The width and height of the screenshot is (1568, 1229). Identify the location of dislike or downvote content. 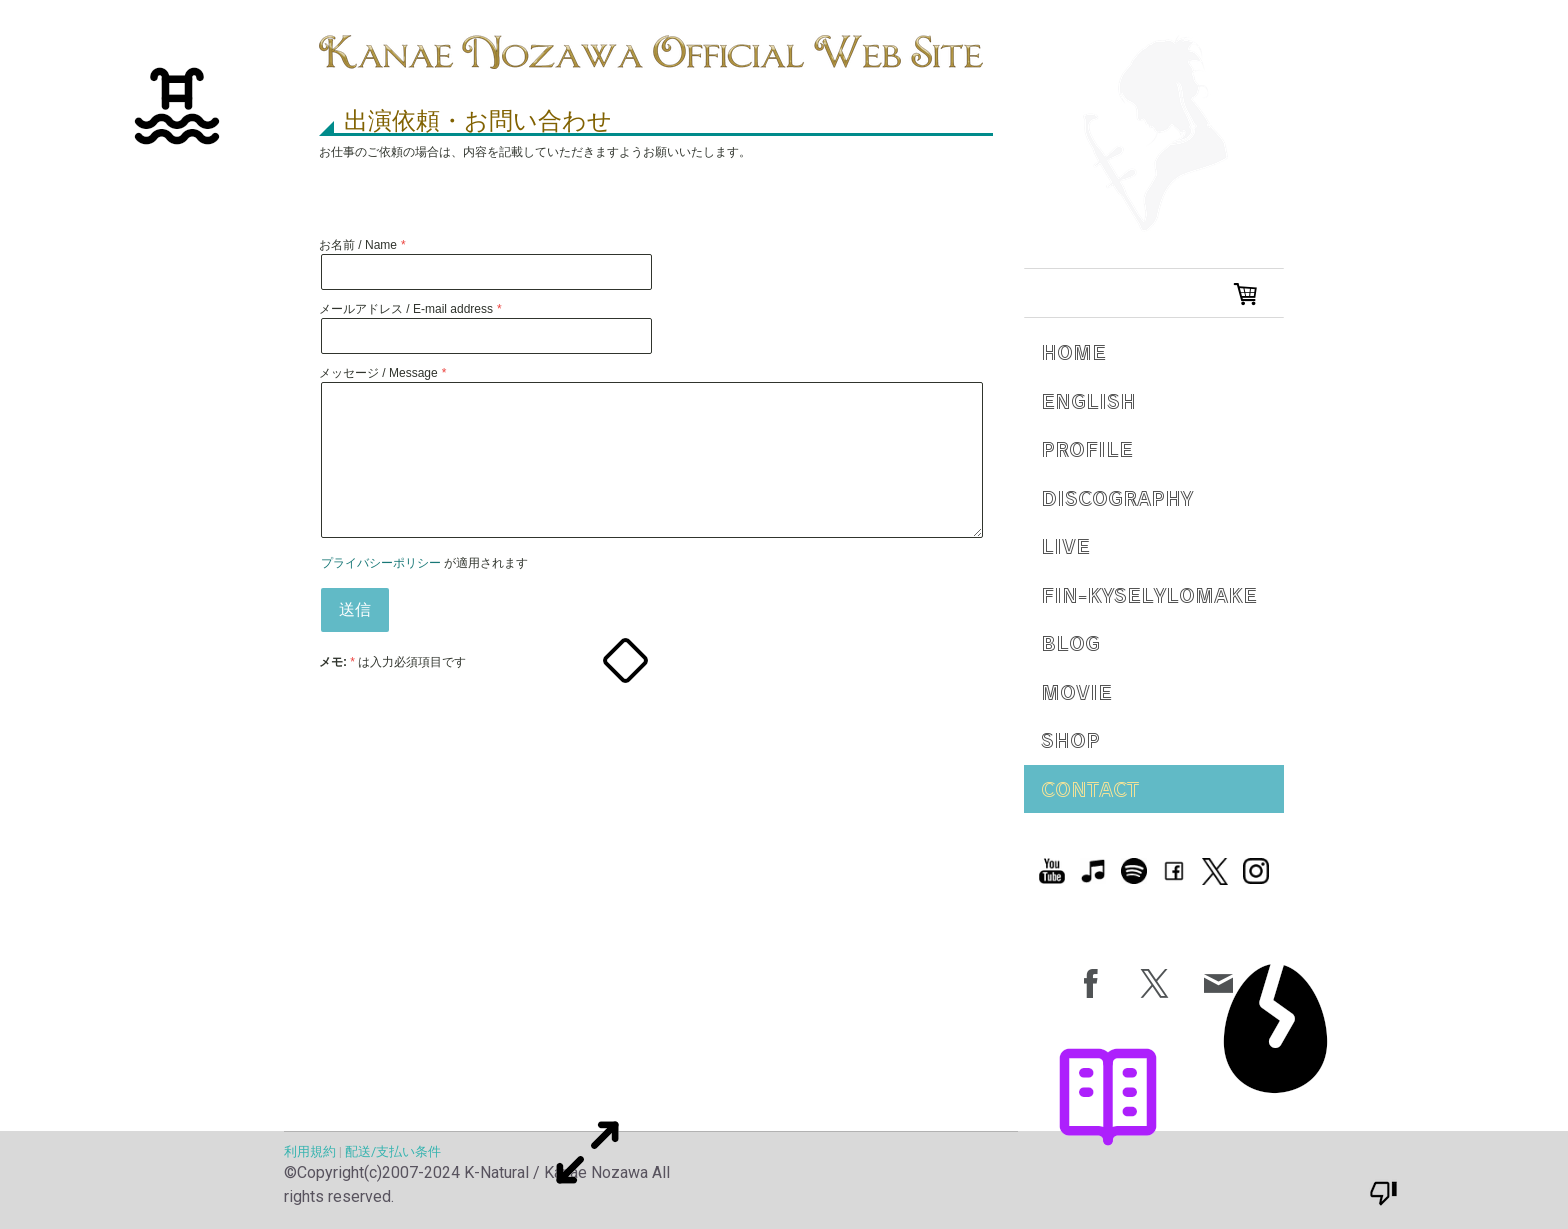
(1383, 1192).